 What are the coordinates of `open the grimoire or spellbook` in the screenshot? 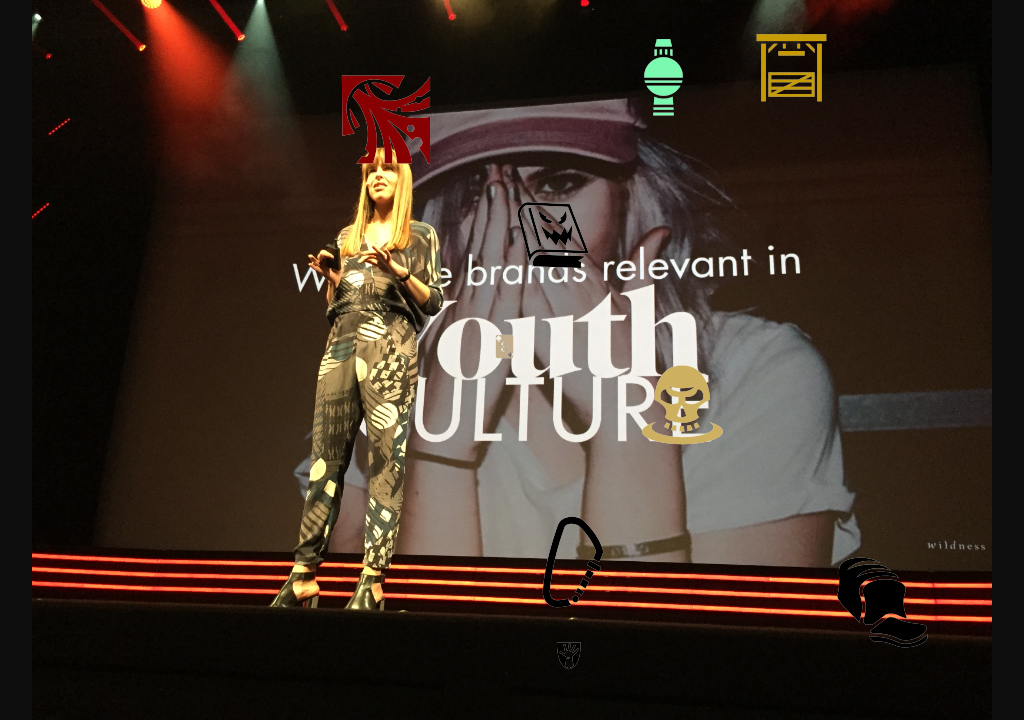 It's located at (552, 236).